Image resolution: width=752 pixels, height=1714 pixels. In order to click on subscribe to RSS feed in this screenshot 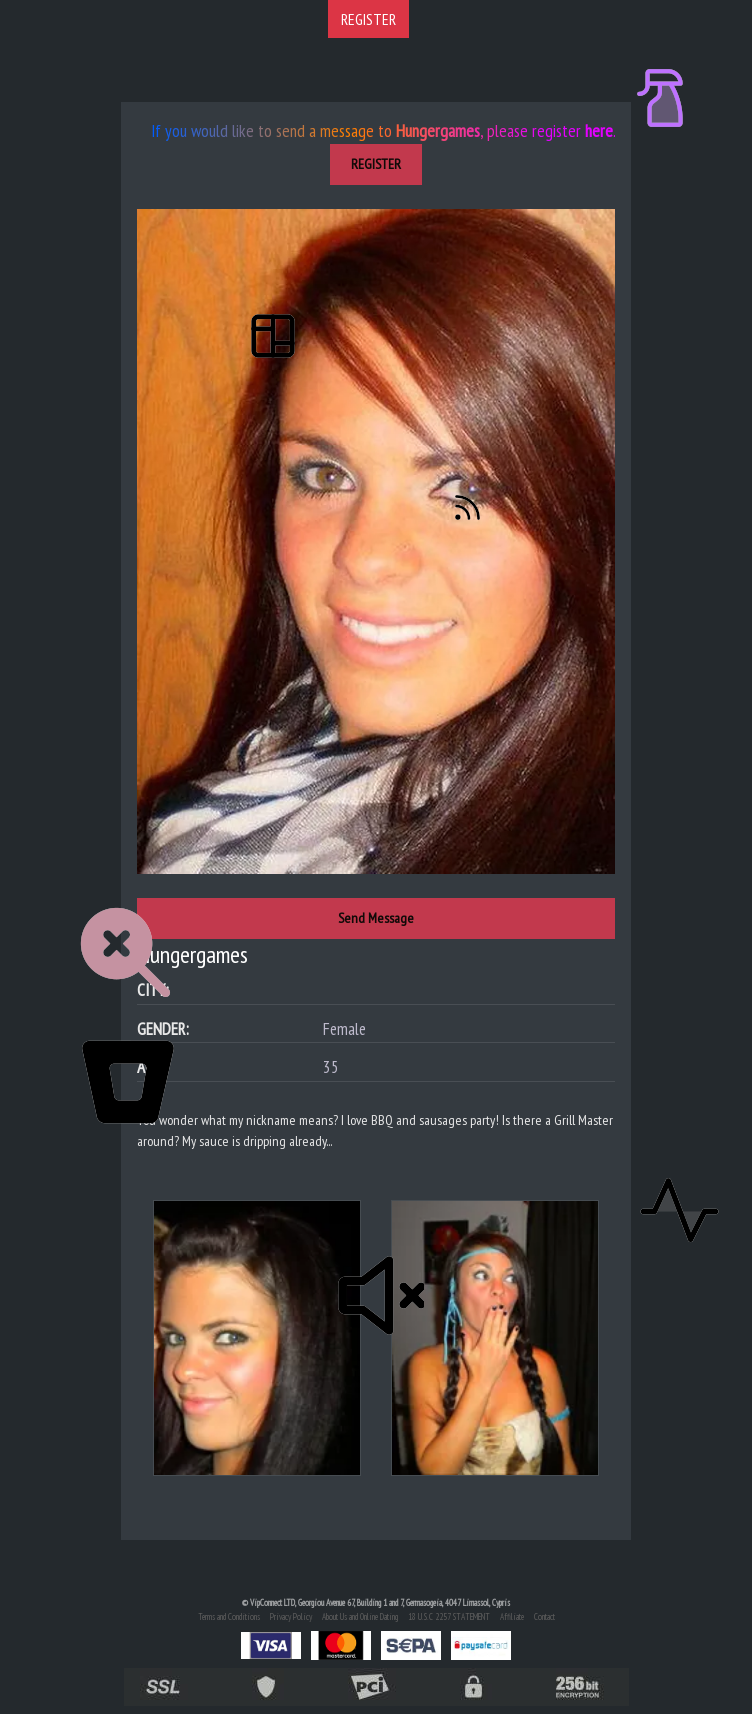, I will do `click(467, 507)`.